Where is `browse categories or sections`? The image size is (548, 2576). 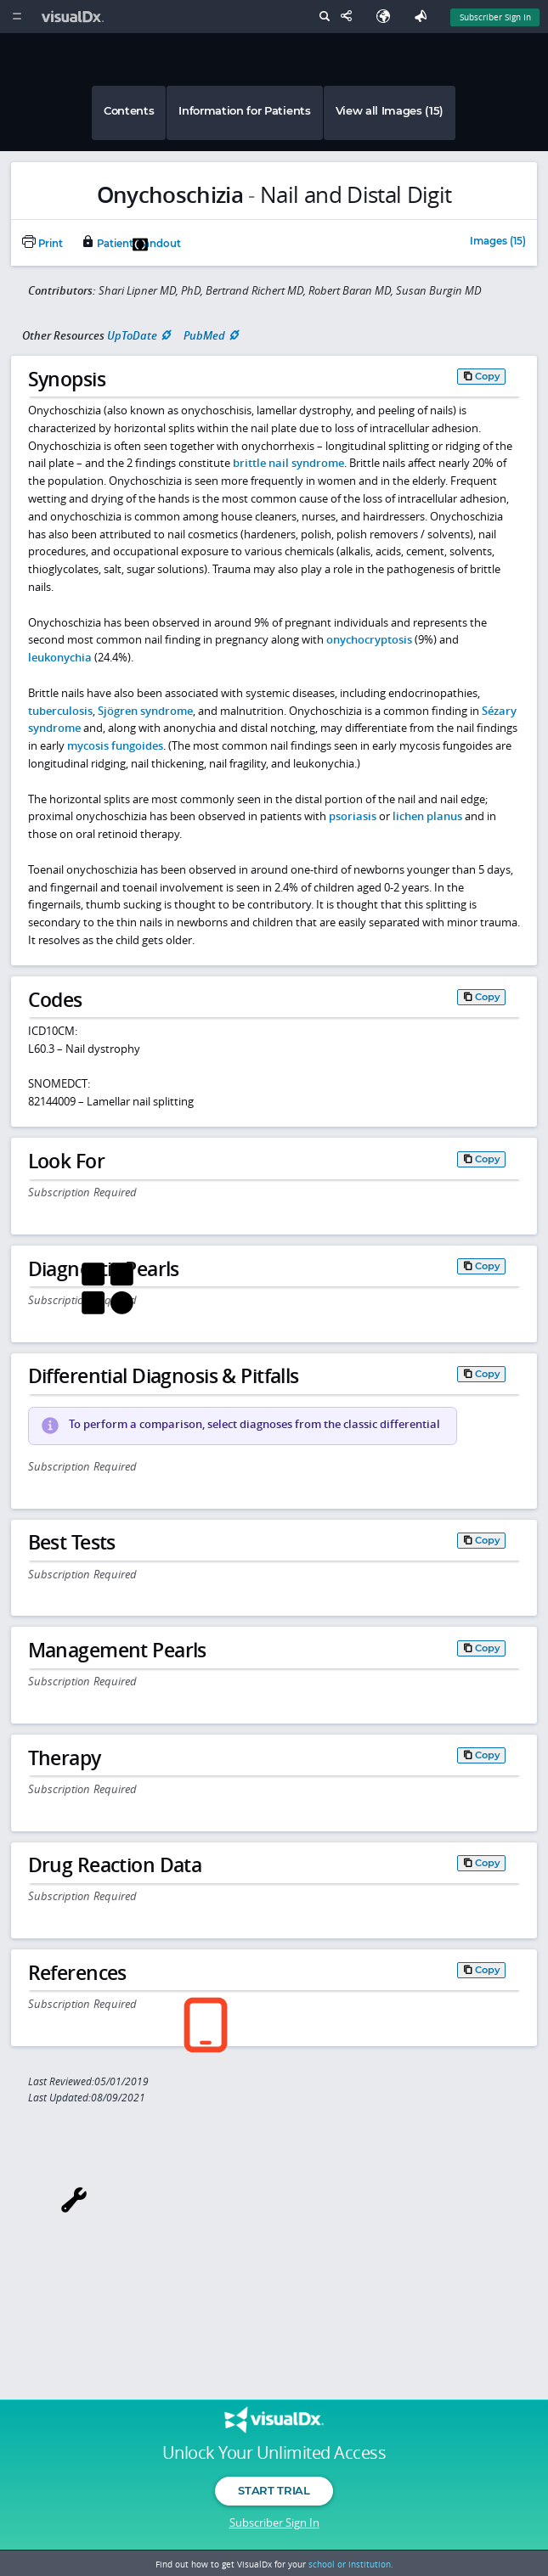
browse categories or sections is located at coordinates (107, 1288).